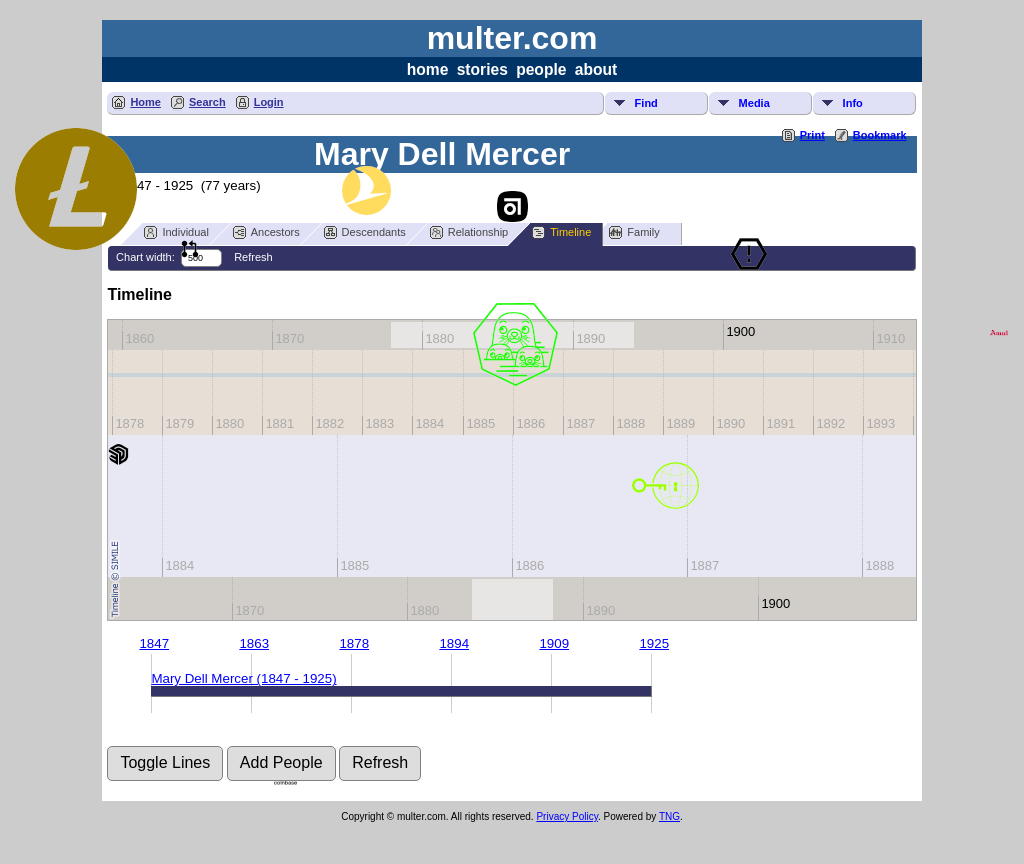  I want to click on open SketchUp 3D modeling application, so click(118, 454).